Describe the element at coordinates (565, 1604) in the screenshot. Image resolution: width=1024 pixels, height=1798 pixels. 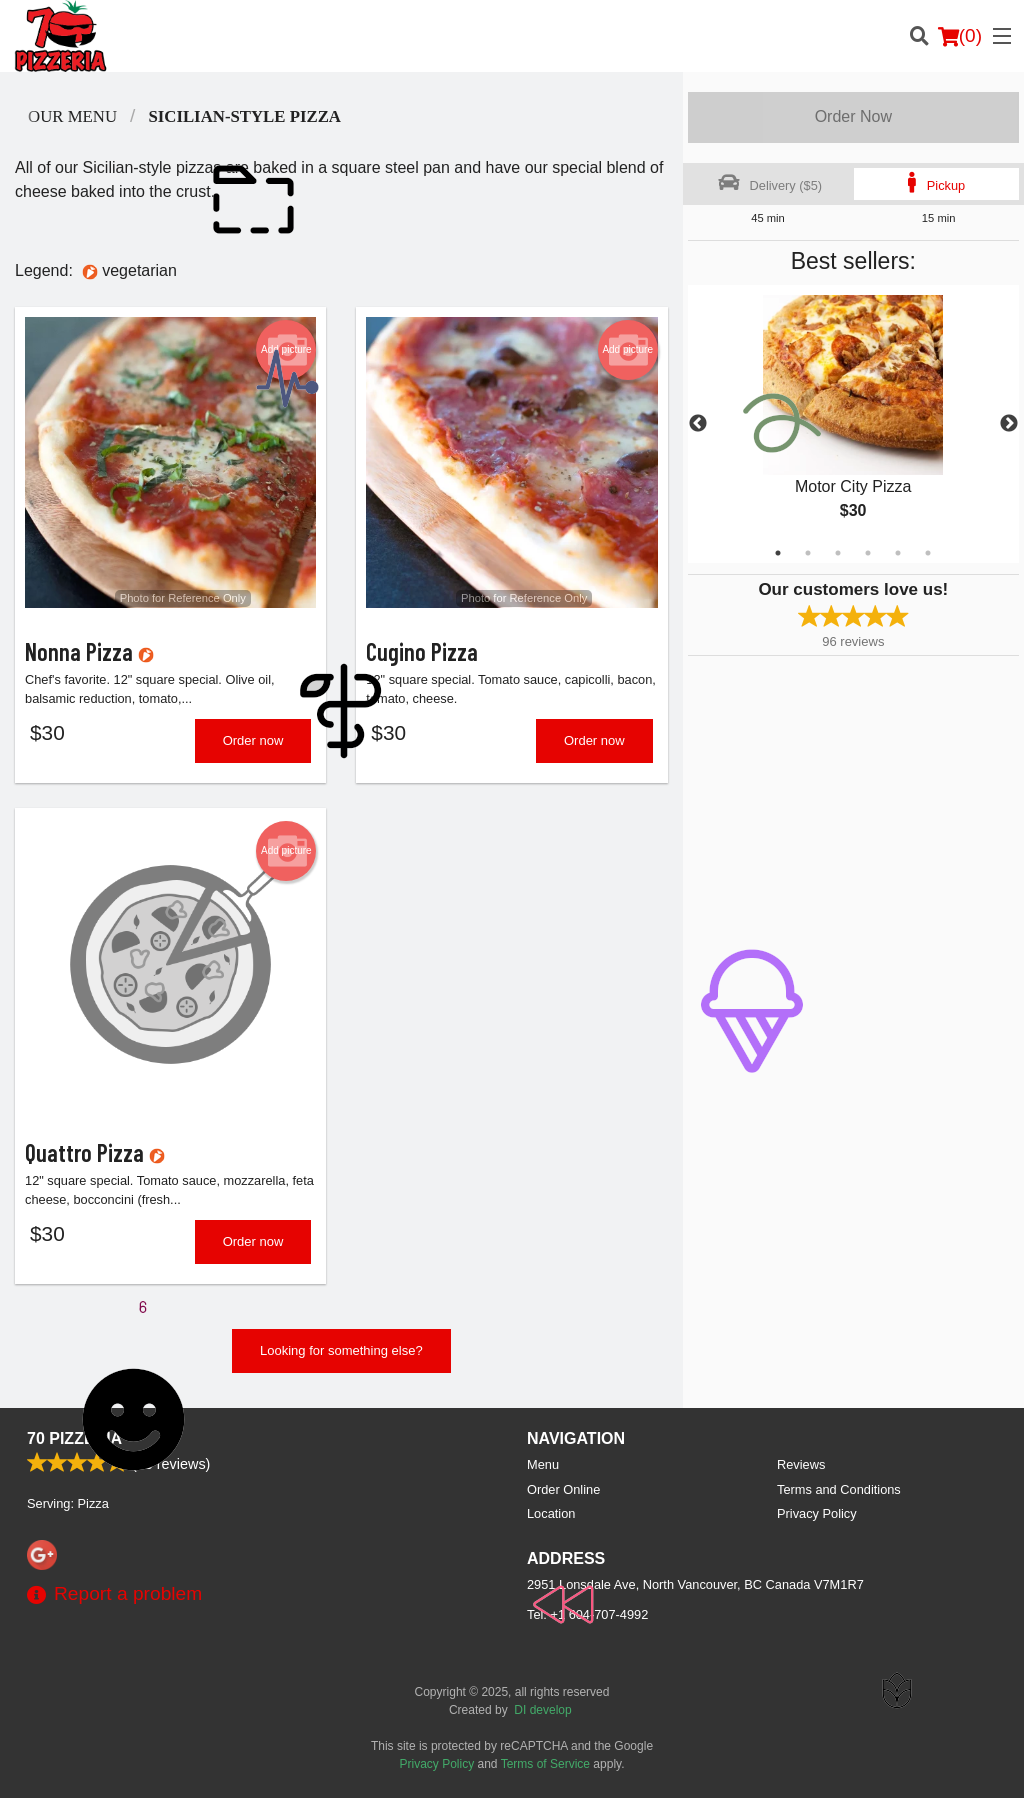
I see `rewind or skip backward in media playback` at that location.